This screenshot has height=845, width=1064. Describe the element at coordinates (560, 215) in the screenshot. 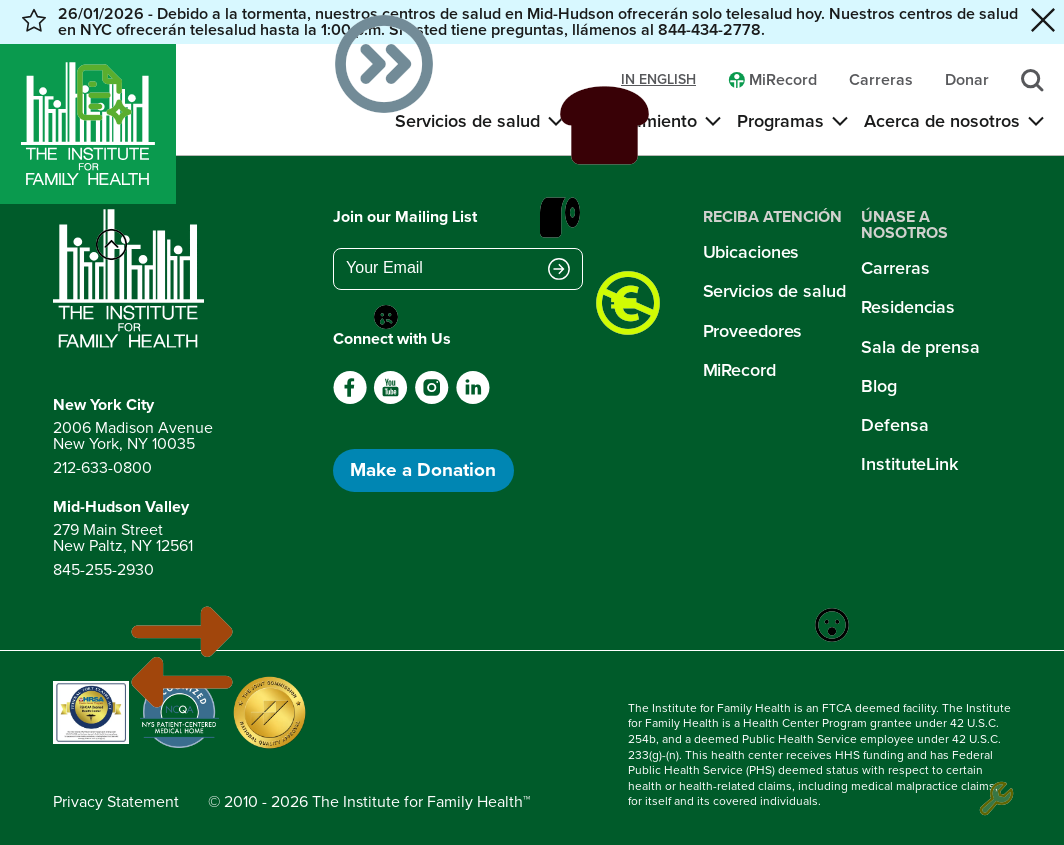

I see `indicates restroom or bathroom location` at that location.